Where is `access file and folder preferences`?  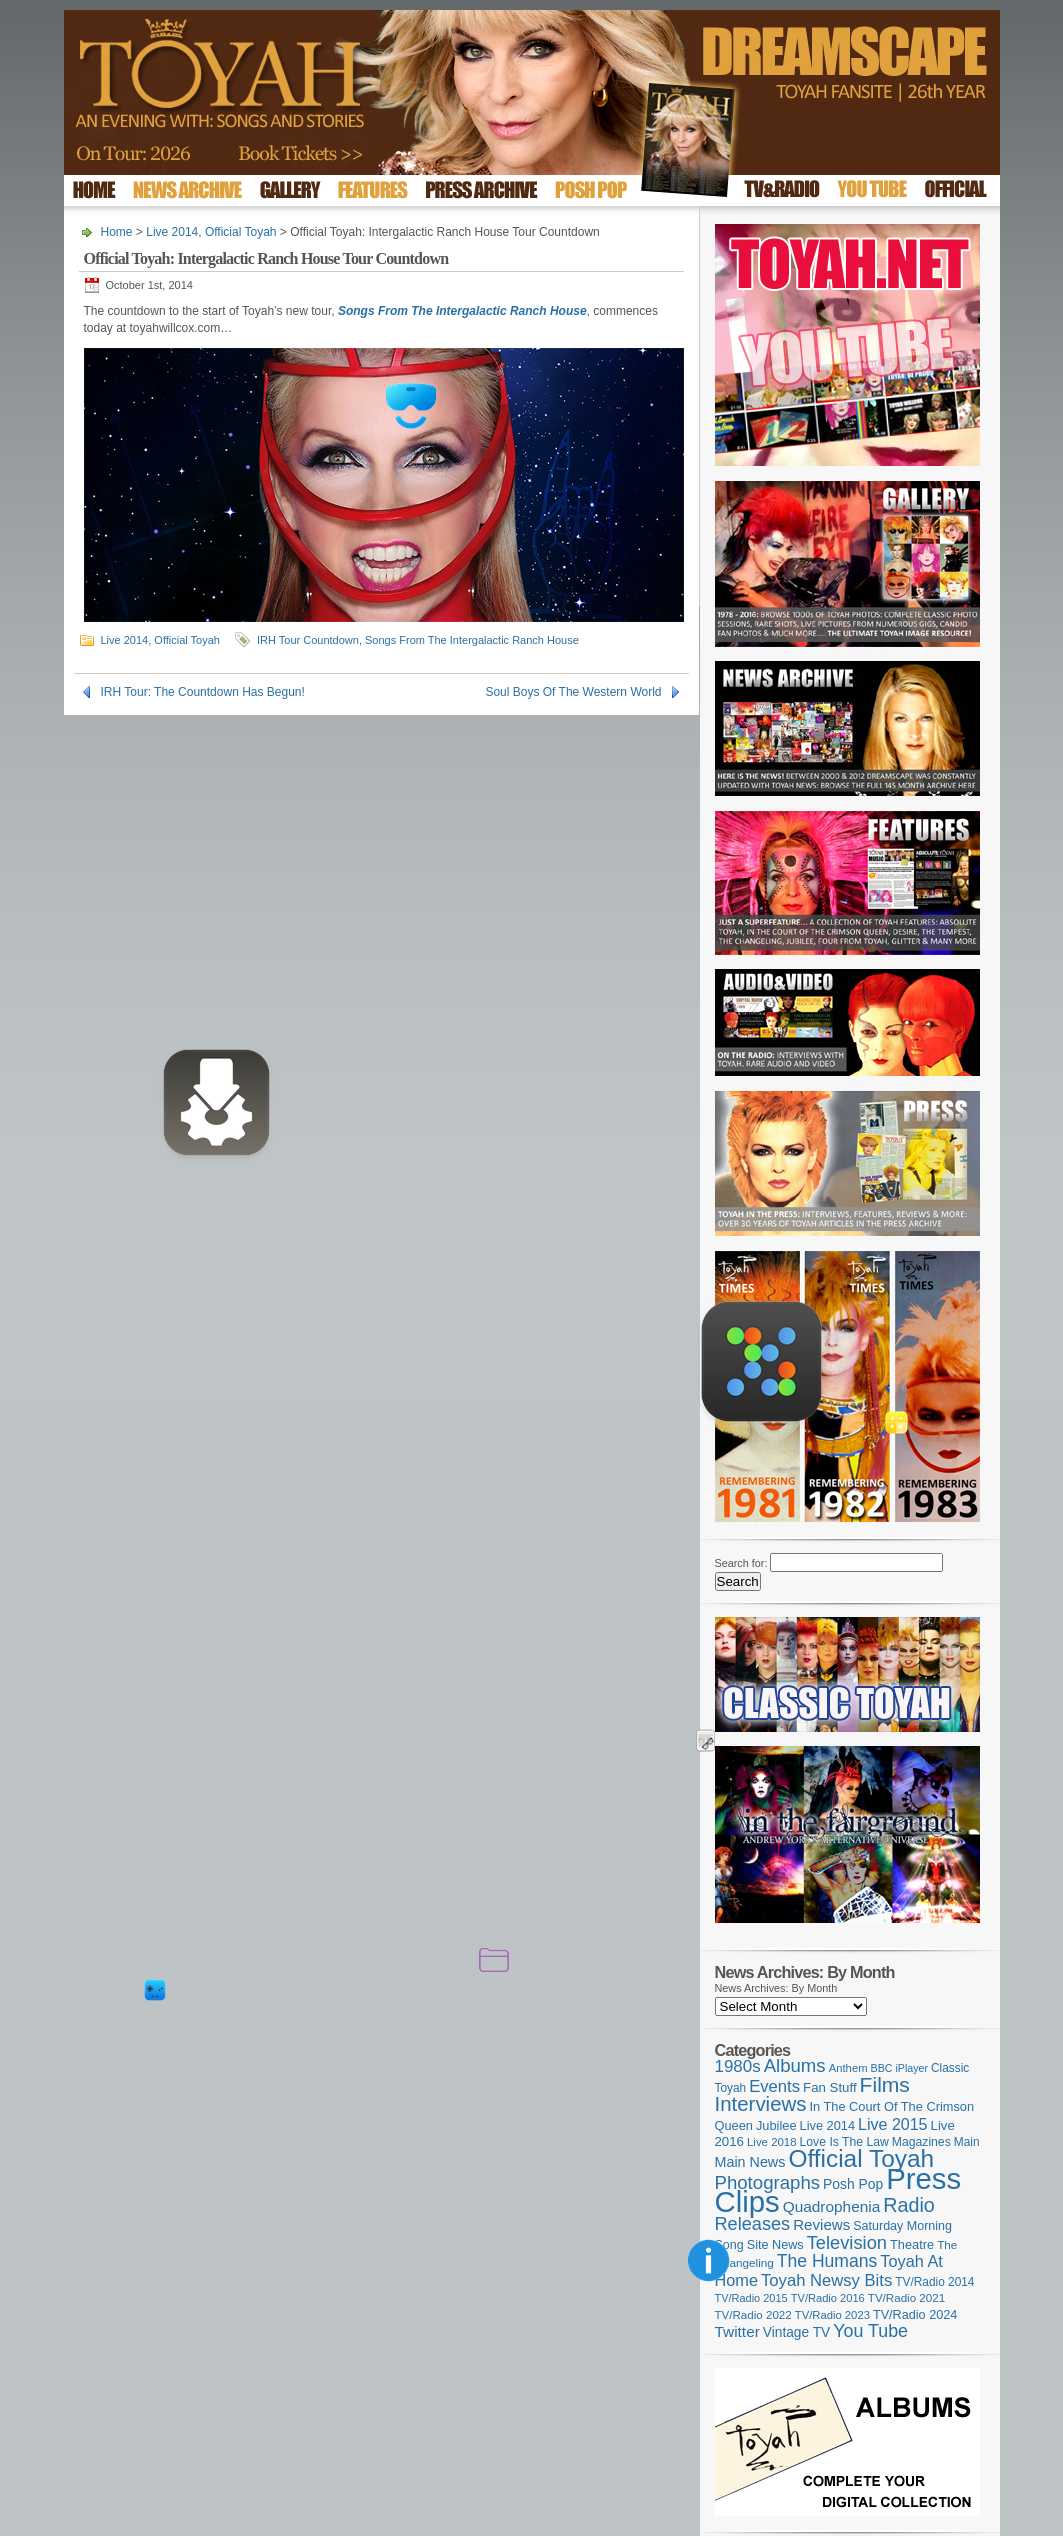 access file and folder preferences is located at coordinates (494, 1959).